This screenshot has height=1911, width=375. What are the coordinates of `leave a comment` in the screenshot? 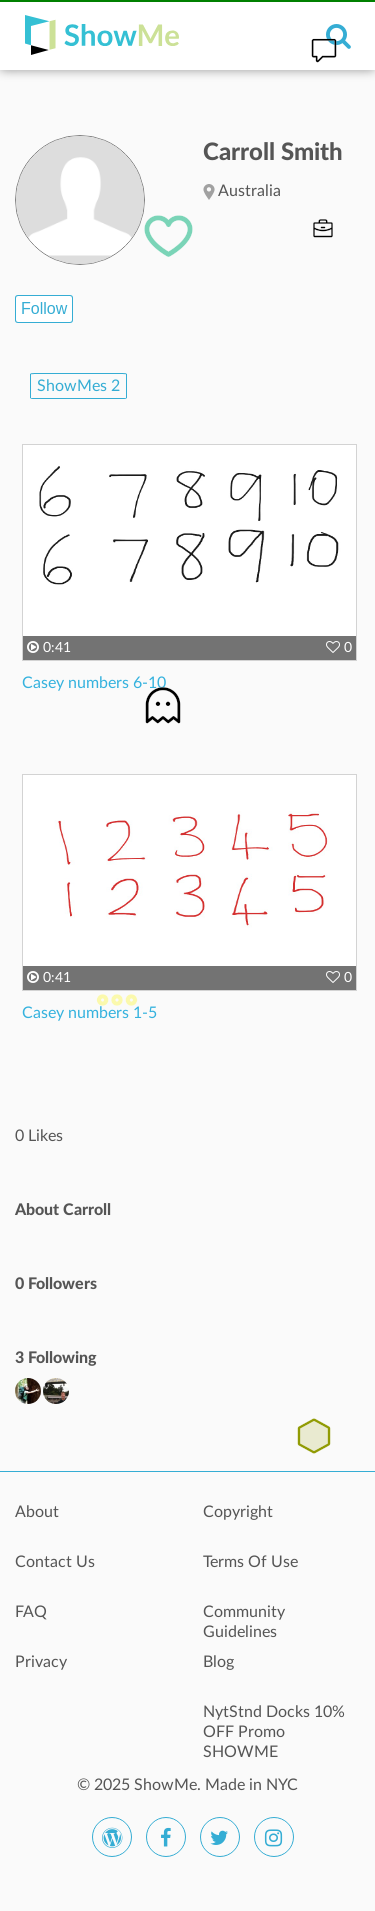 It's located at (324, 50).